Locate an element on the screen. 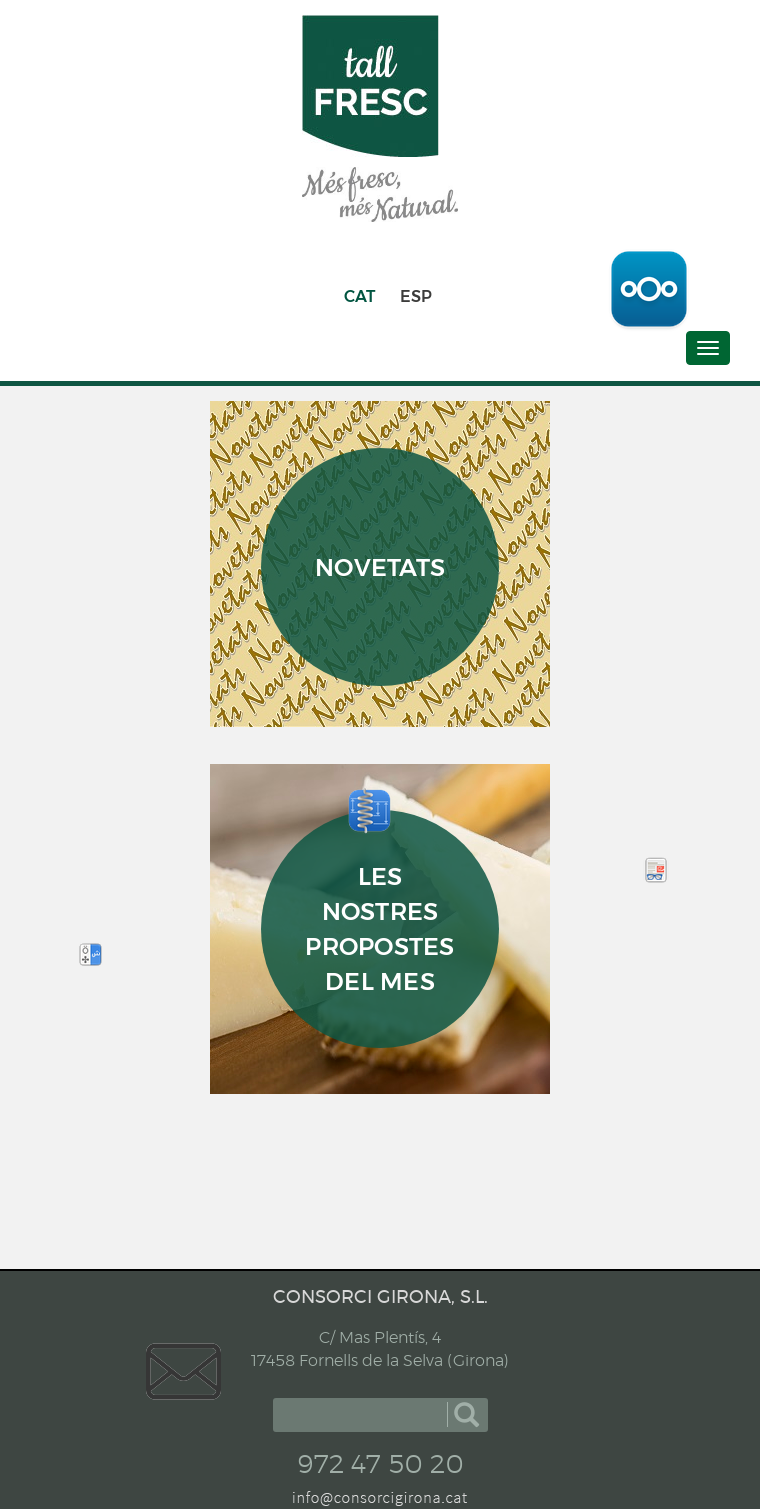  open evince document viewer is located at coordinates (656, 870).